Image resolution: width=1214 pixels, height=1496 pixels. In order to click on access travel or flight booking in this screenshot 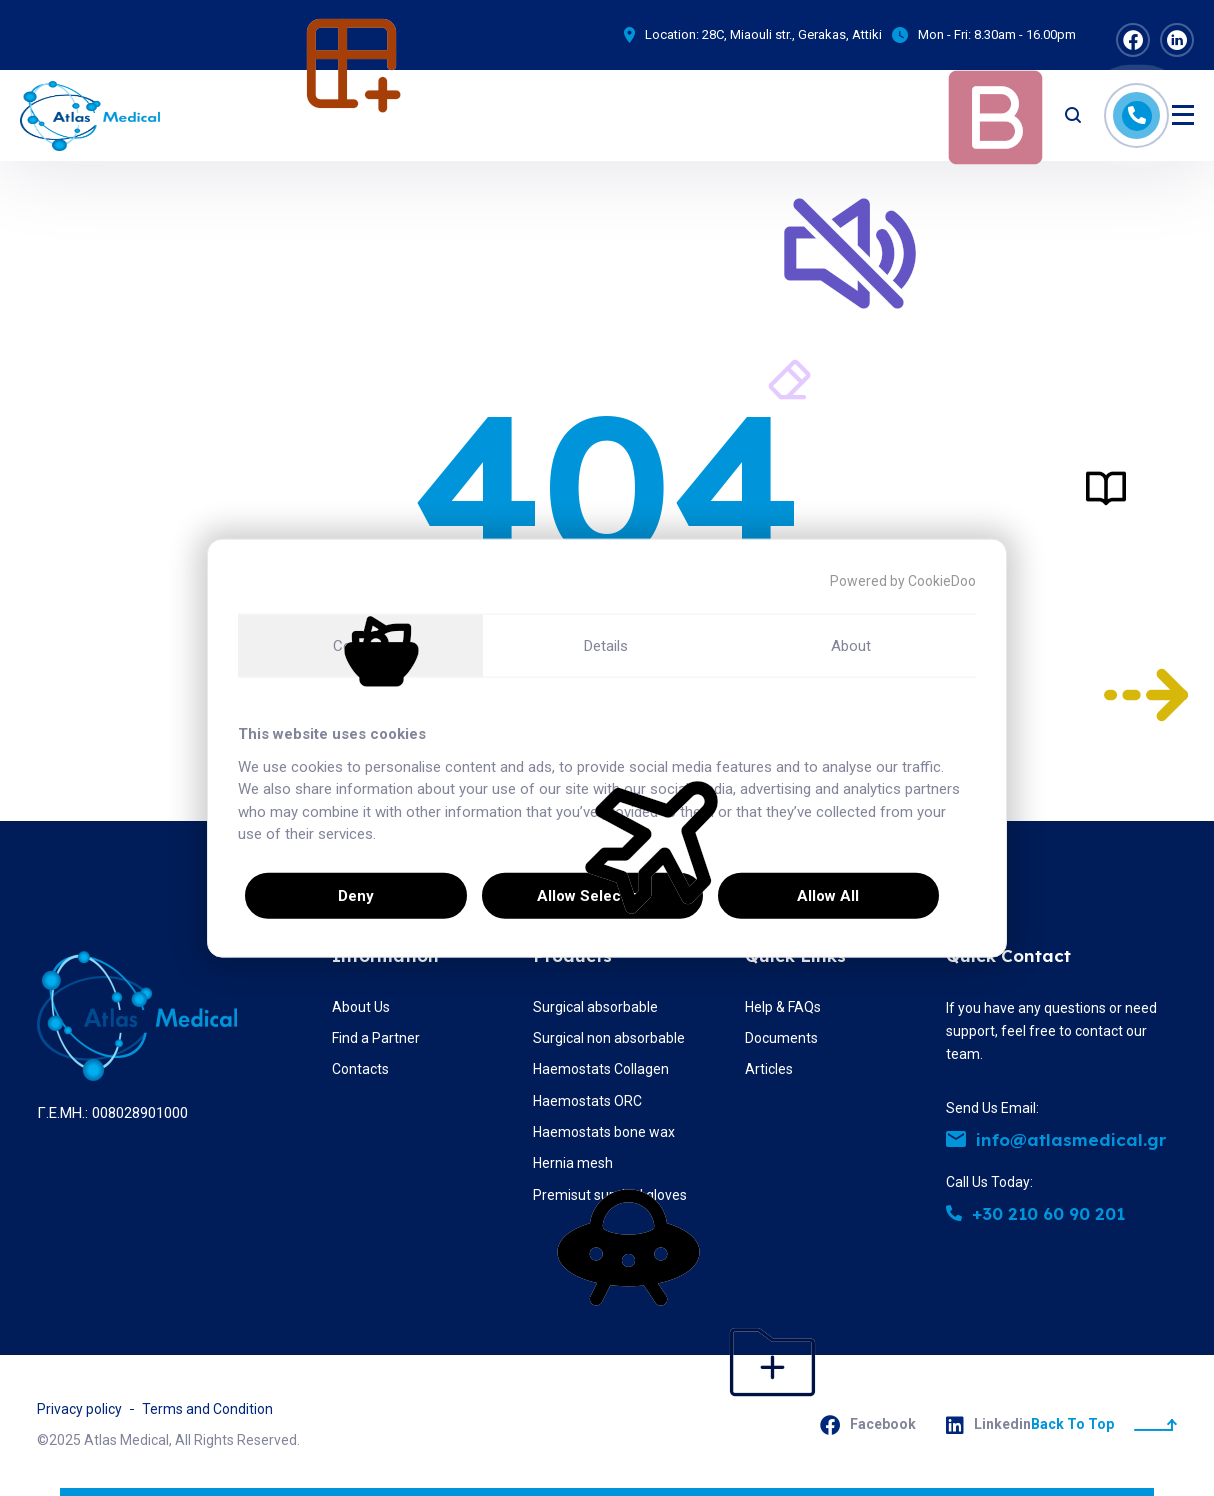, I will do `click(651, 847)`.